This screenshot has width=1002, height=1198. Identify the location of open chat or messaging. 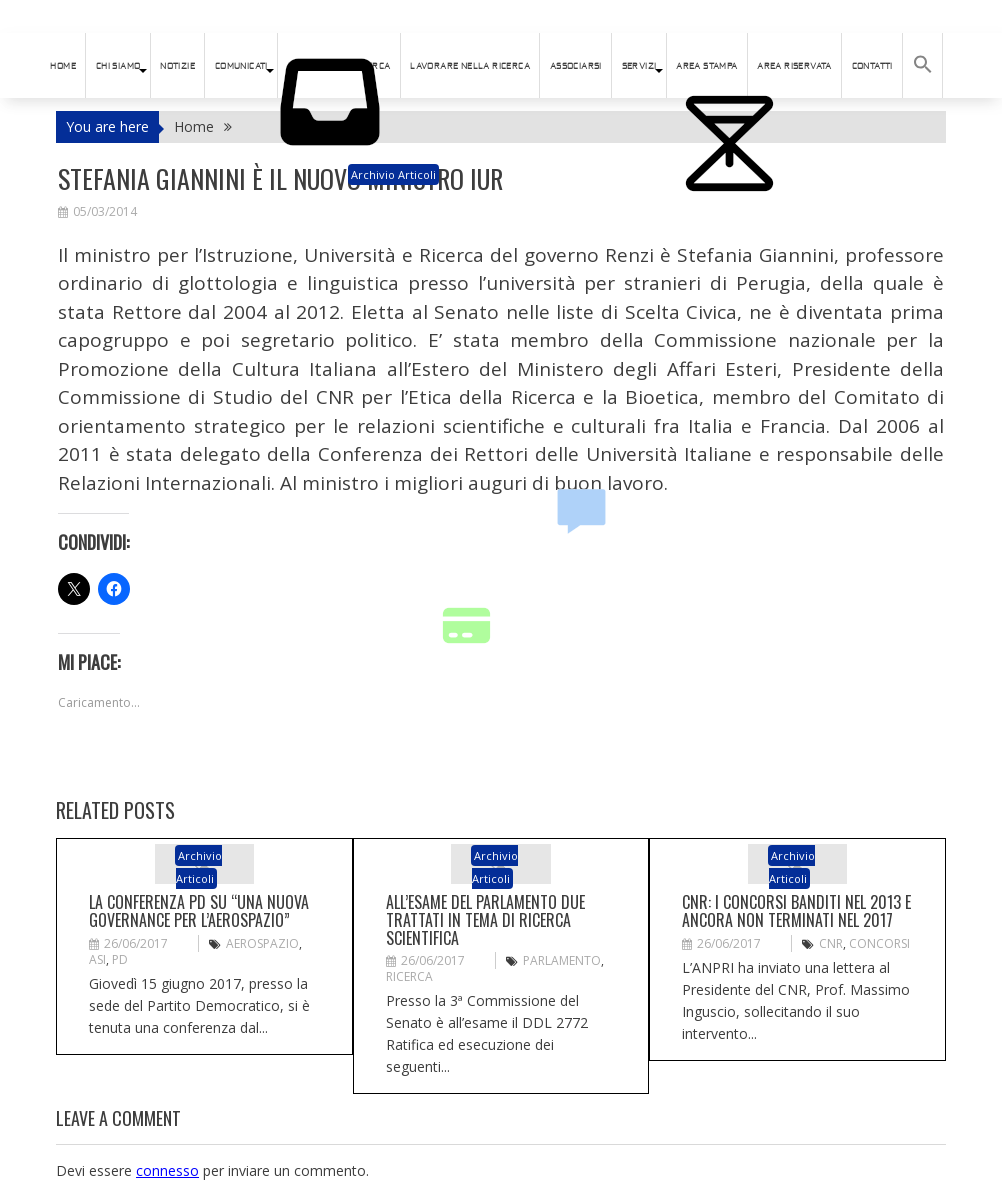
(581, 511).